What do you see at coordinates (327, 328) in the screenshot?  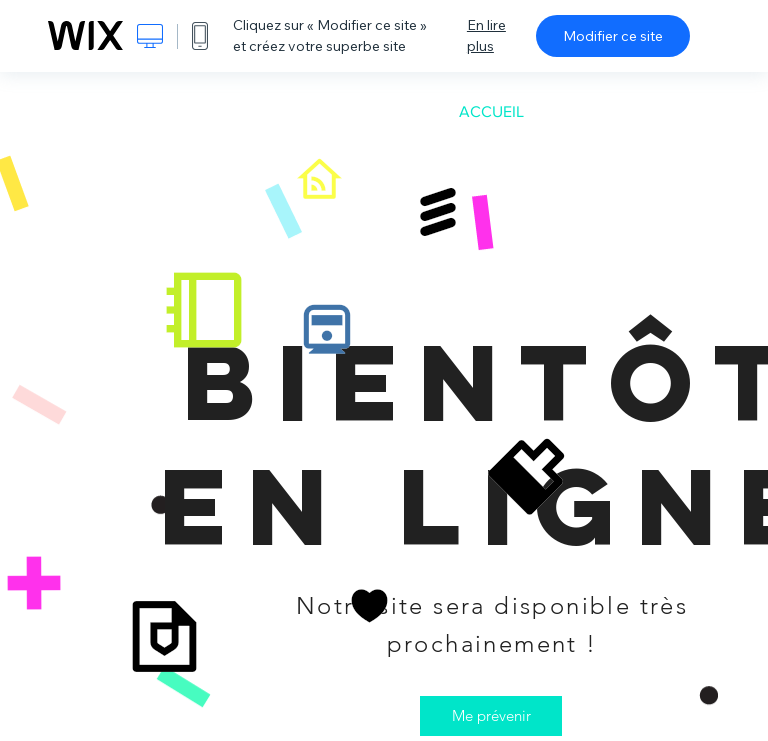 I see `view train schedules or transit options` at bounding box center [327, 328].